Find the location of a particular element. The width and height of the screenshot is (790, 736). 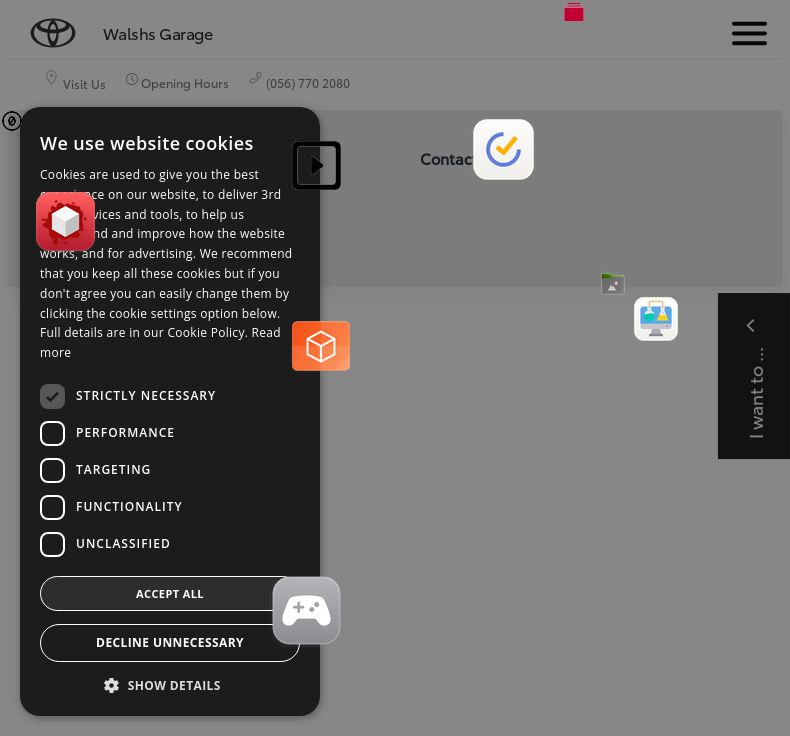

open formatlab application is located at coordinates (656, 319).